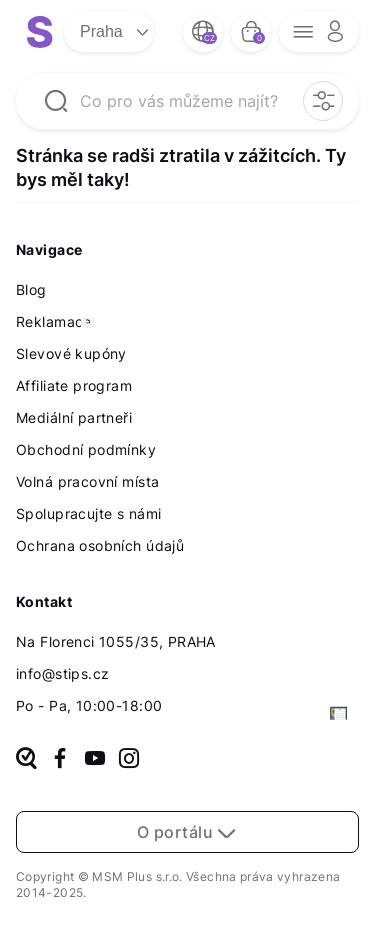 This screenshot has width=375, height=949. I want to click on software updates are currently paused or unavailable, so click(88, 319).